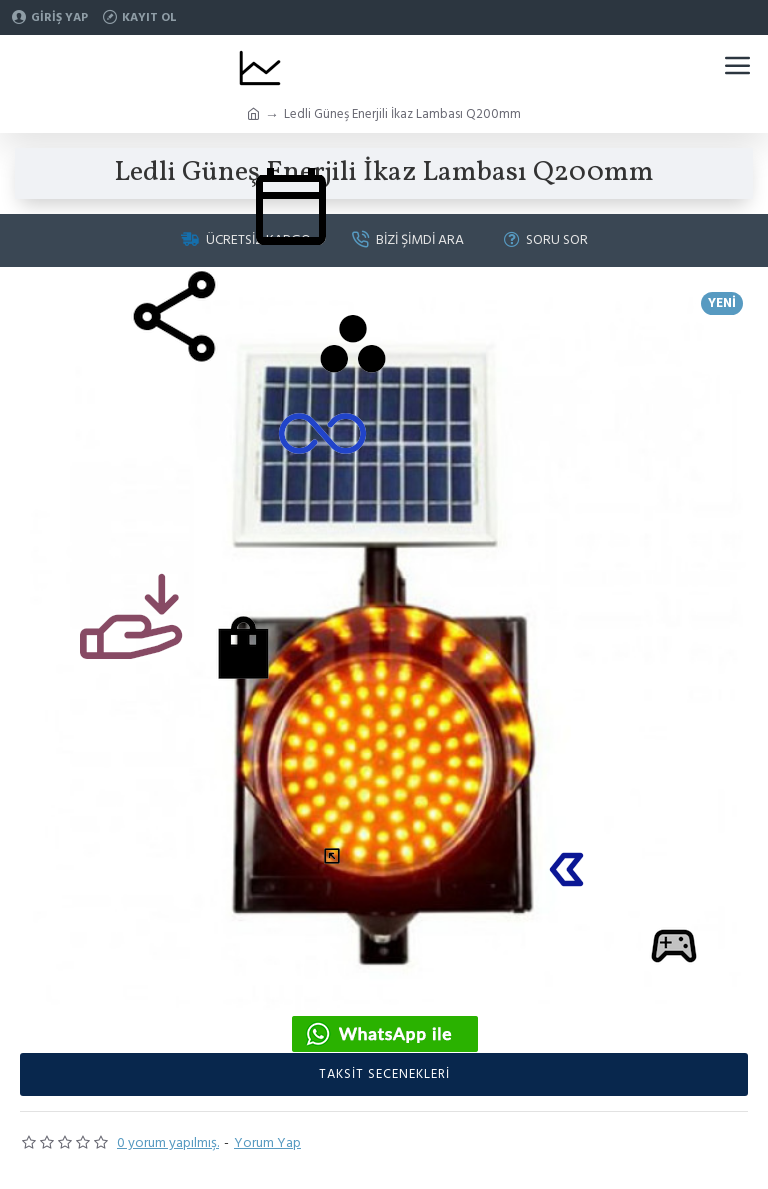 This screenshot has width=768, height=1189. Describe the element at coordinates (566, 869) in the screenshot. I see `navigate to previous item` at that location.